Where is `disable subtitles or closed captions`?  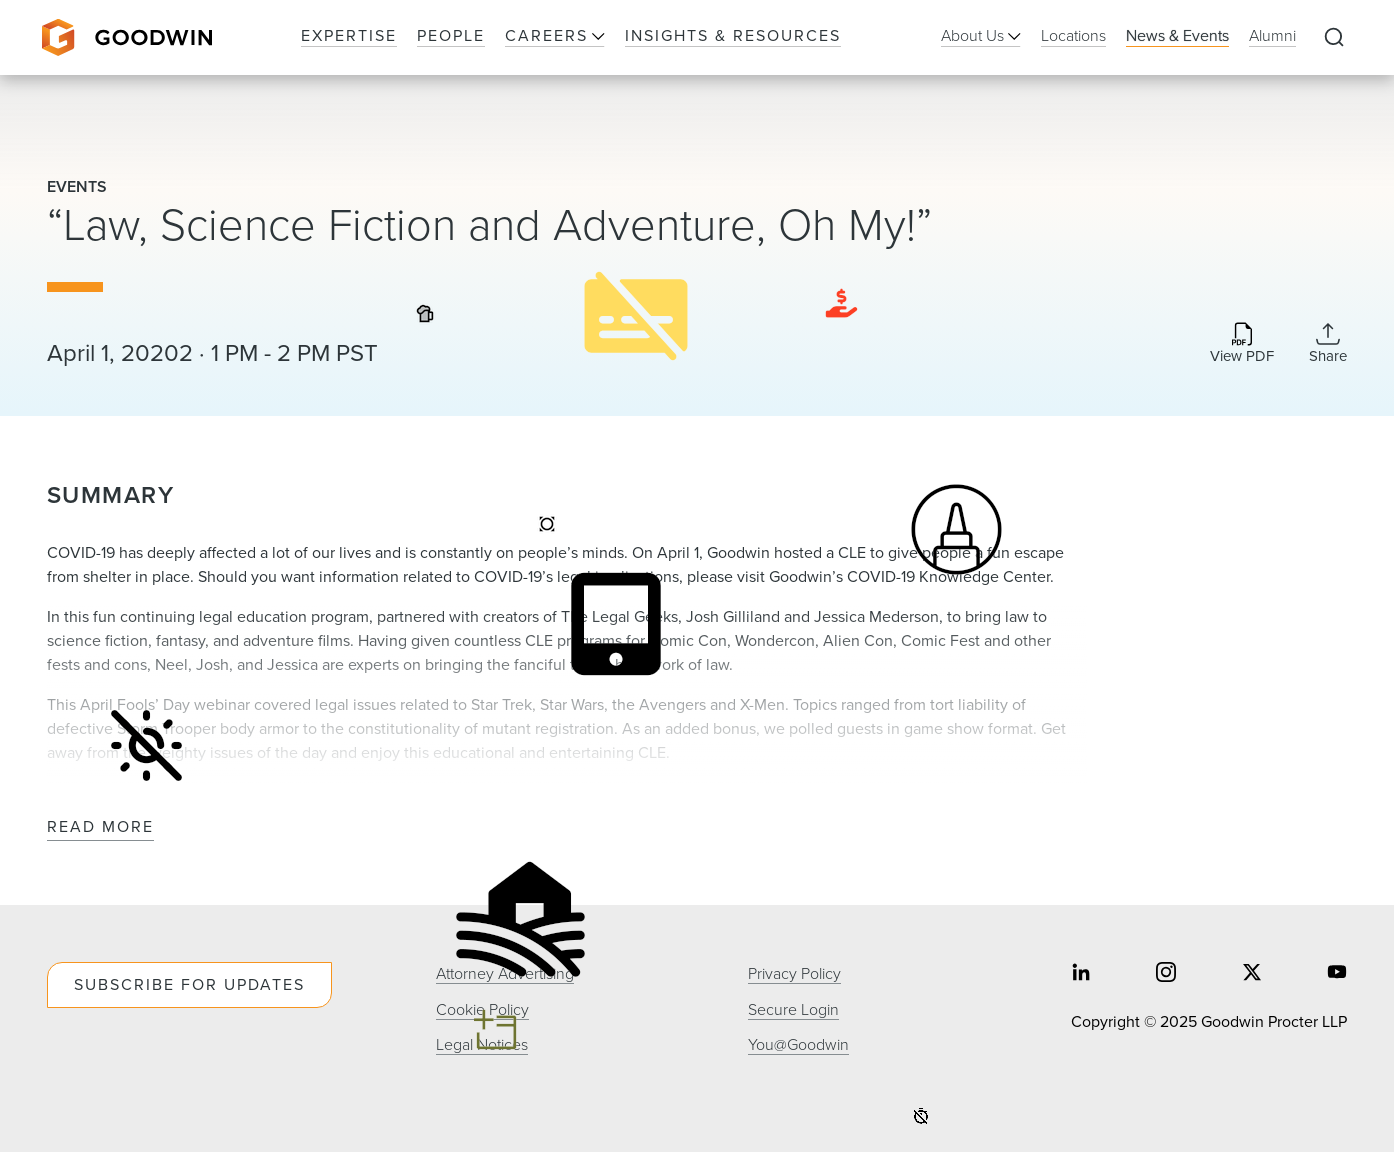
disable subtitles or closed captions is located at coordinates (636, 316).